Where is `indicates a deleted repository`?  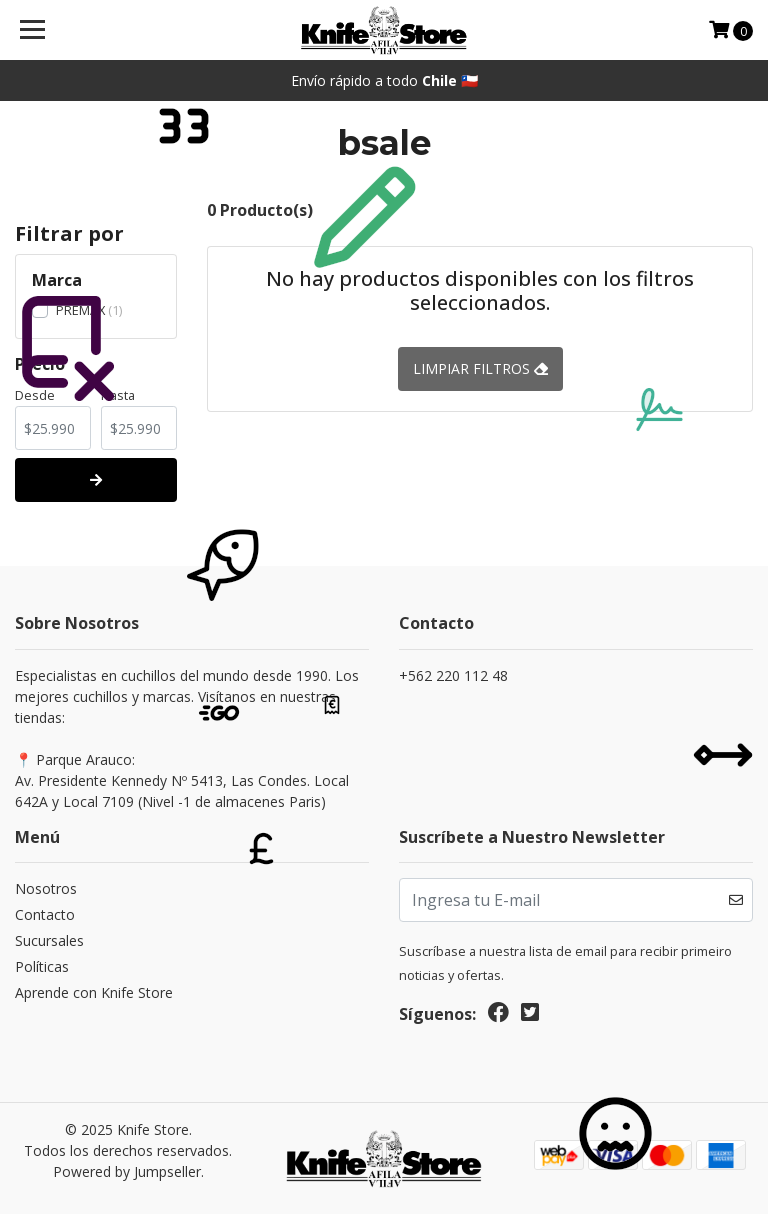 indicates a deleted repository is located at coordinates (61, 348).